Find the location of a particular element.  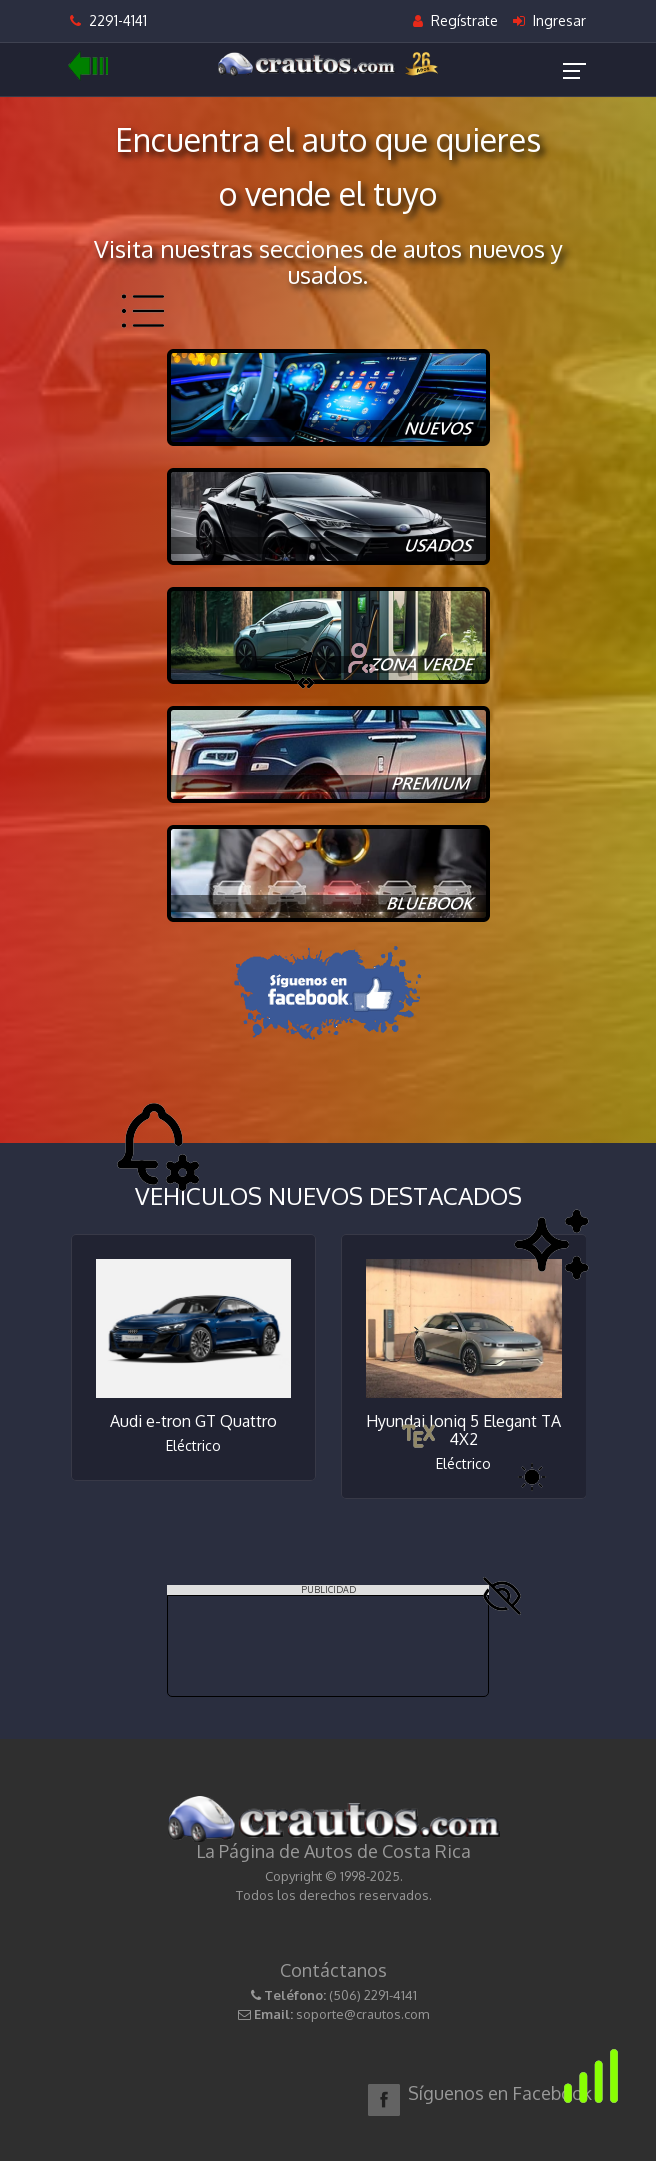

format document using TeX typesetting is located at coordinates (418, 1434).